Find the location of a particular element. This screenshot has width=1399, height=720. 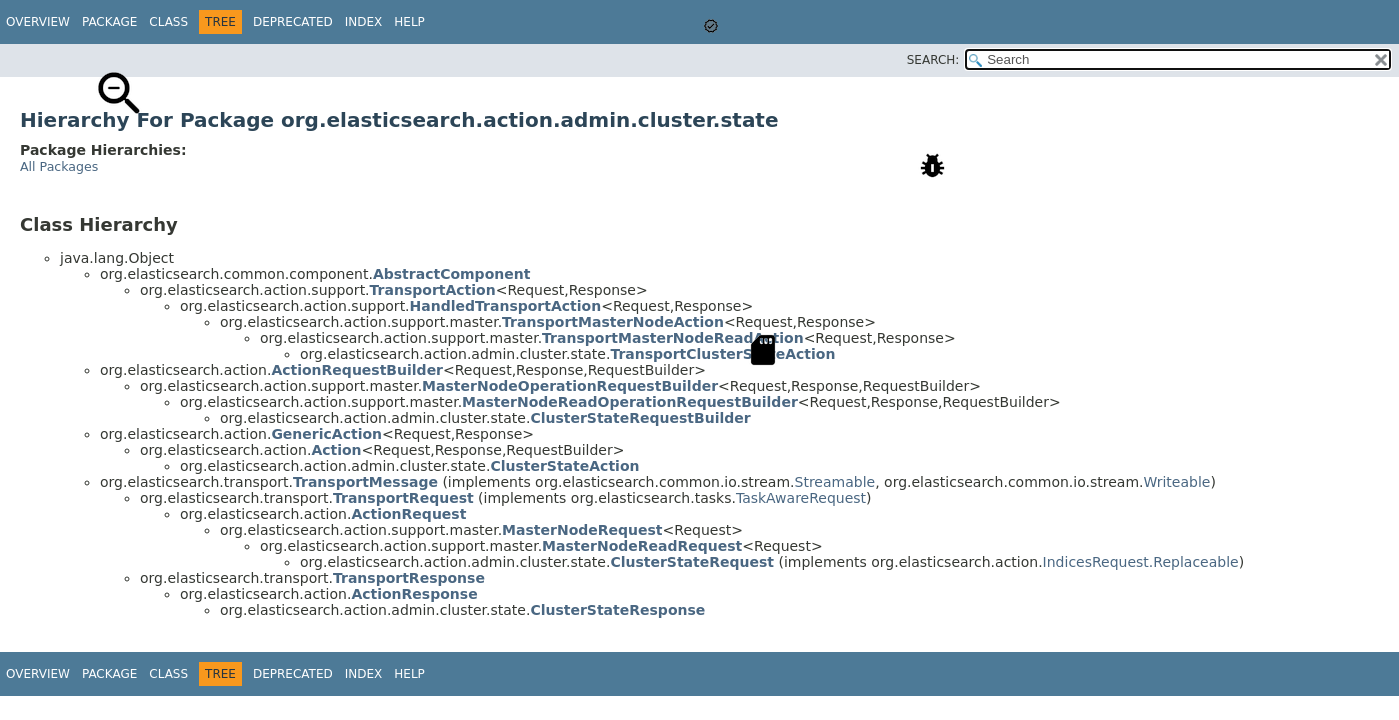

zoom out of the current view is located at coordinates (120, 94).